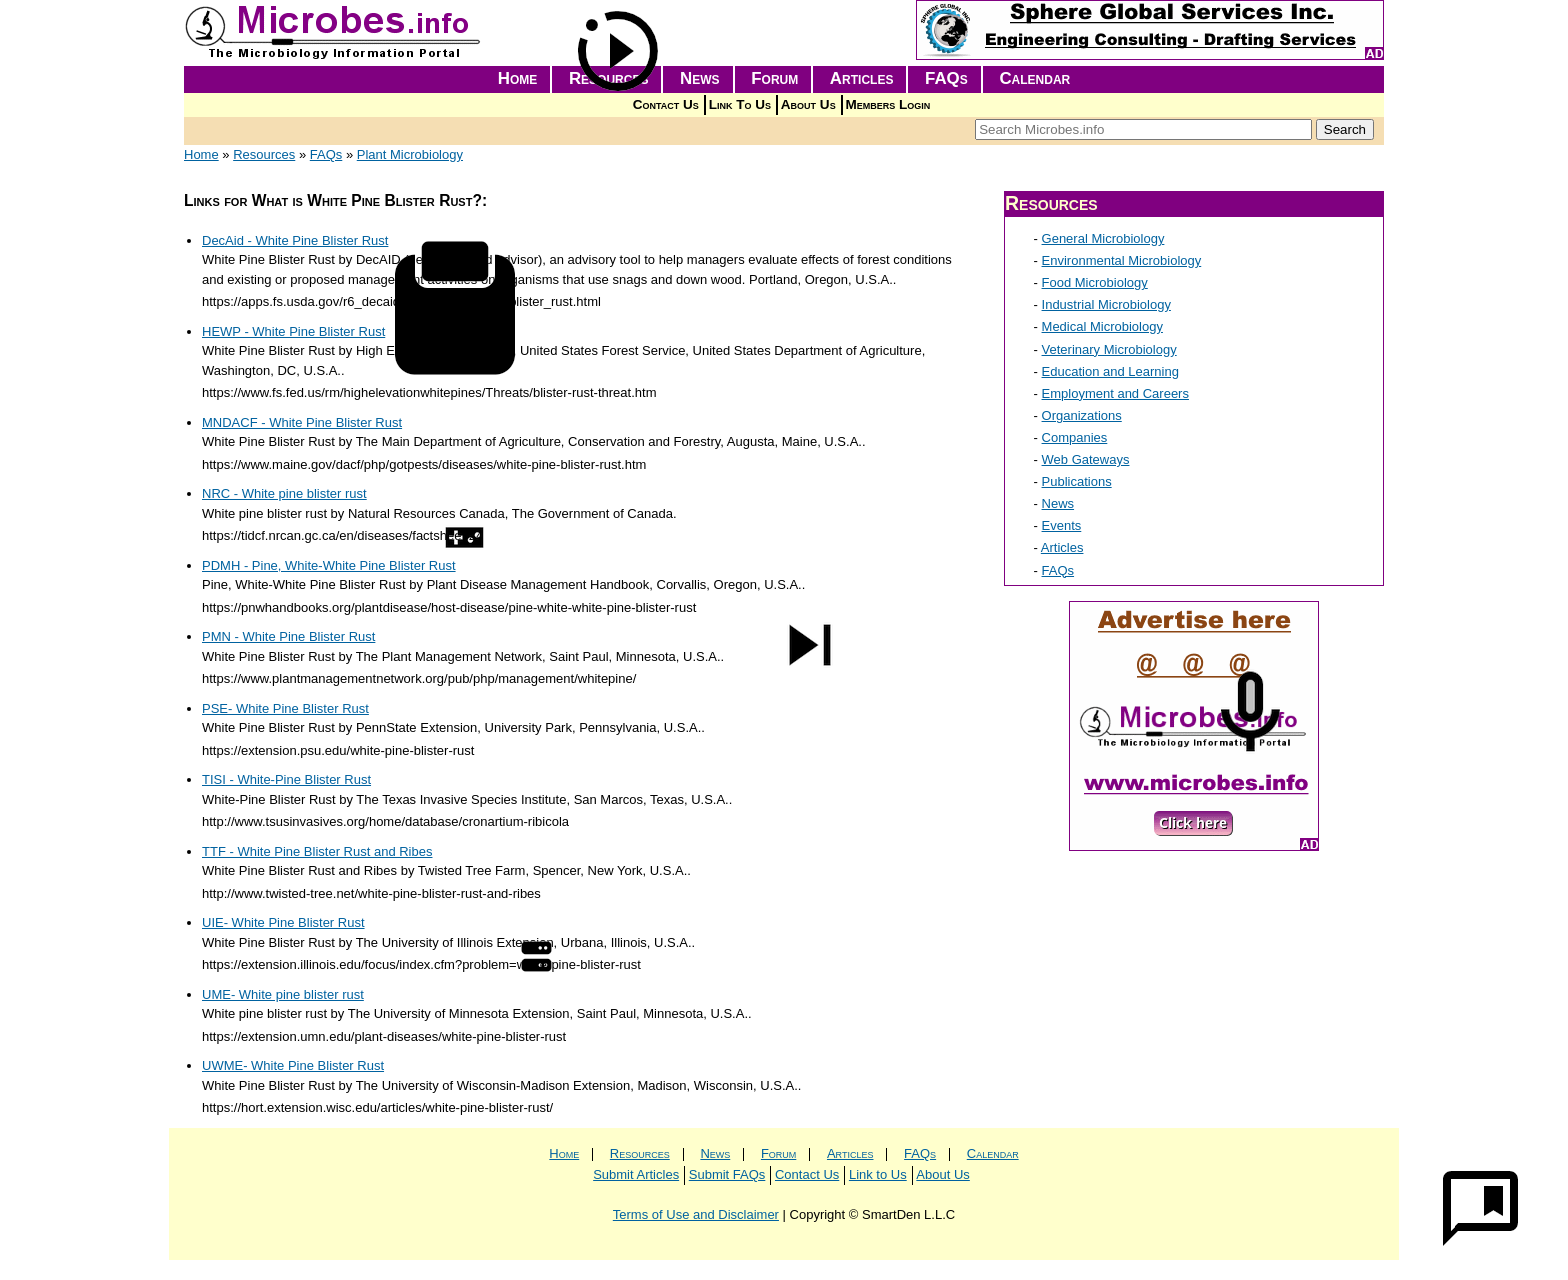  I want to click on access gaming features or settings, so click(464, 537).